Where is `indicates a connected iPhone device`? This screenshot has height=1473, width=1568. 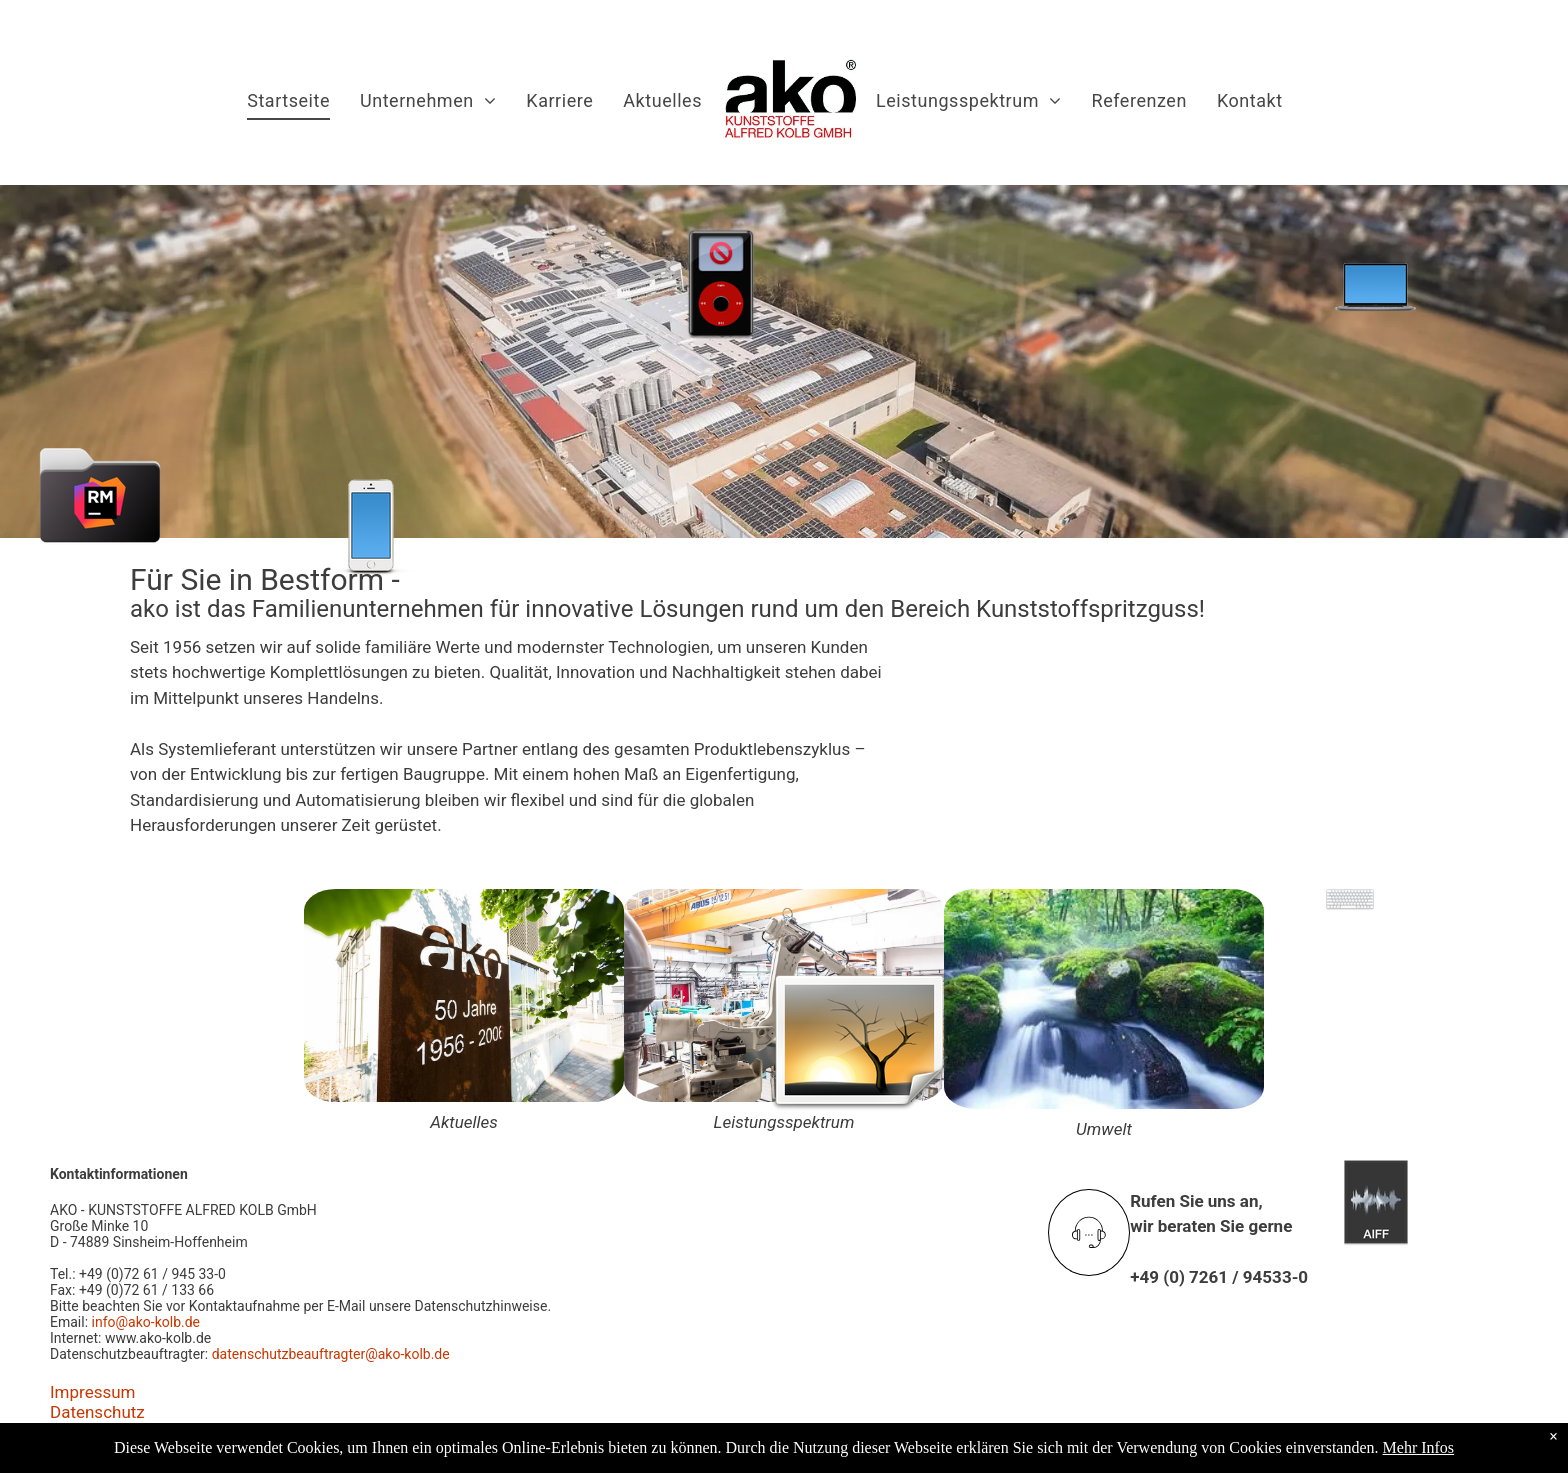
indicates a connected iPhone device is located at coordinates (371, 527).